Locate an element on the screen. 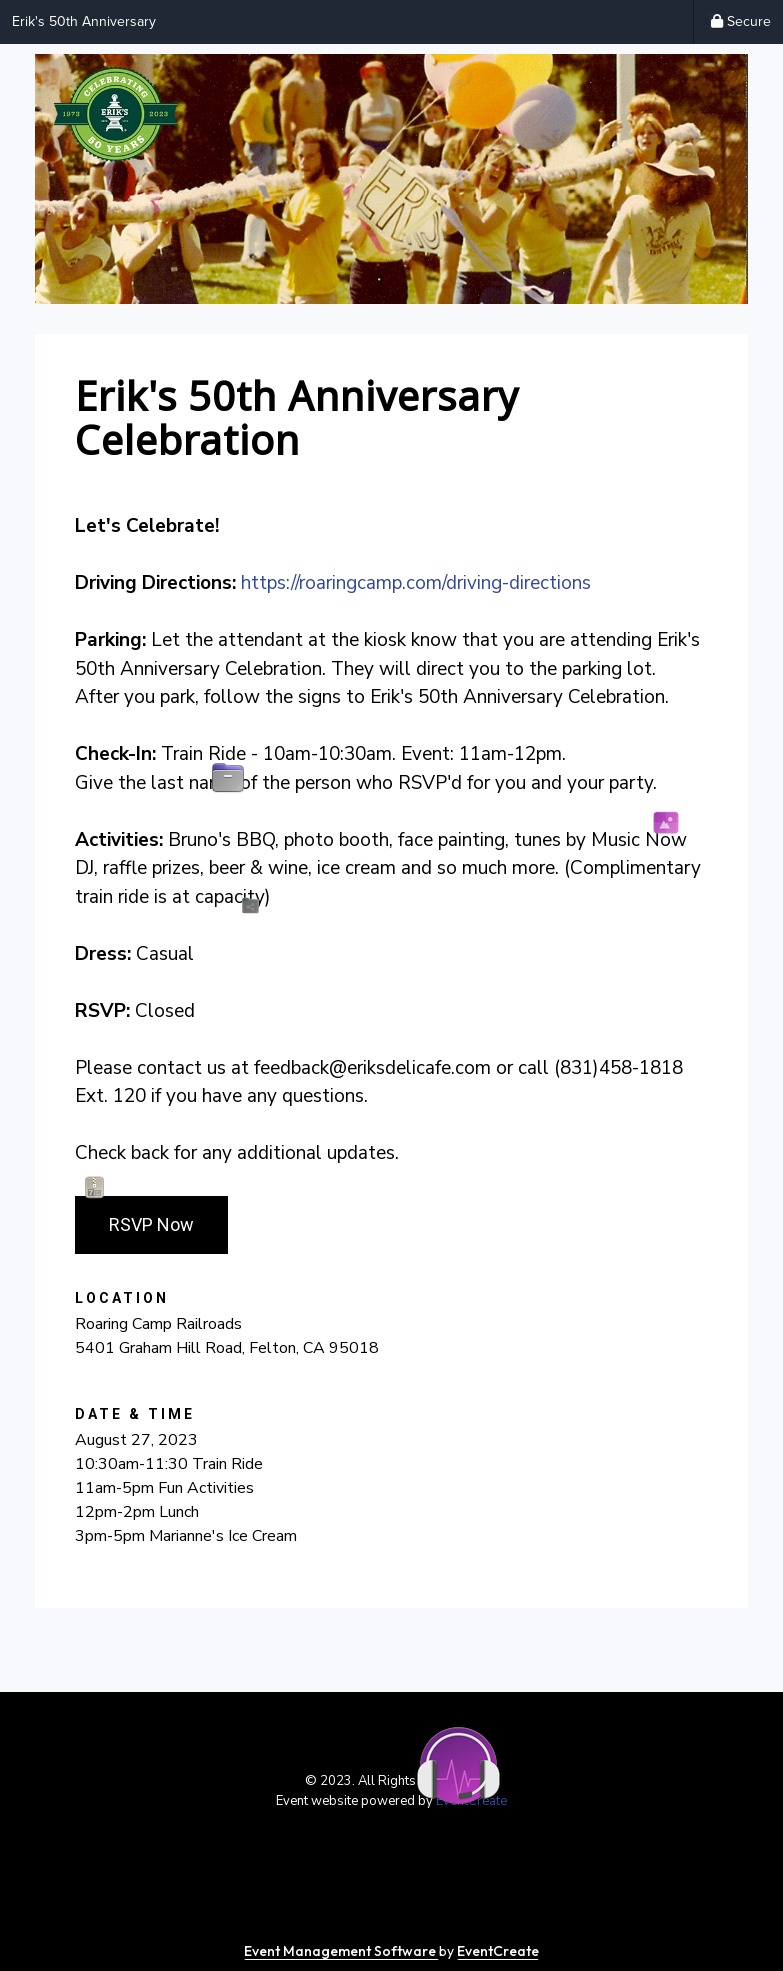 The width and height of the screenshot is (783, 1971). audio headset device connected is located at coordinates (458, 1765).